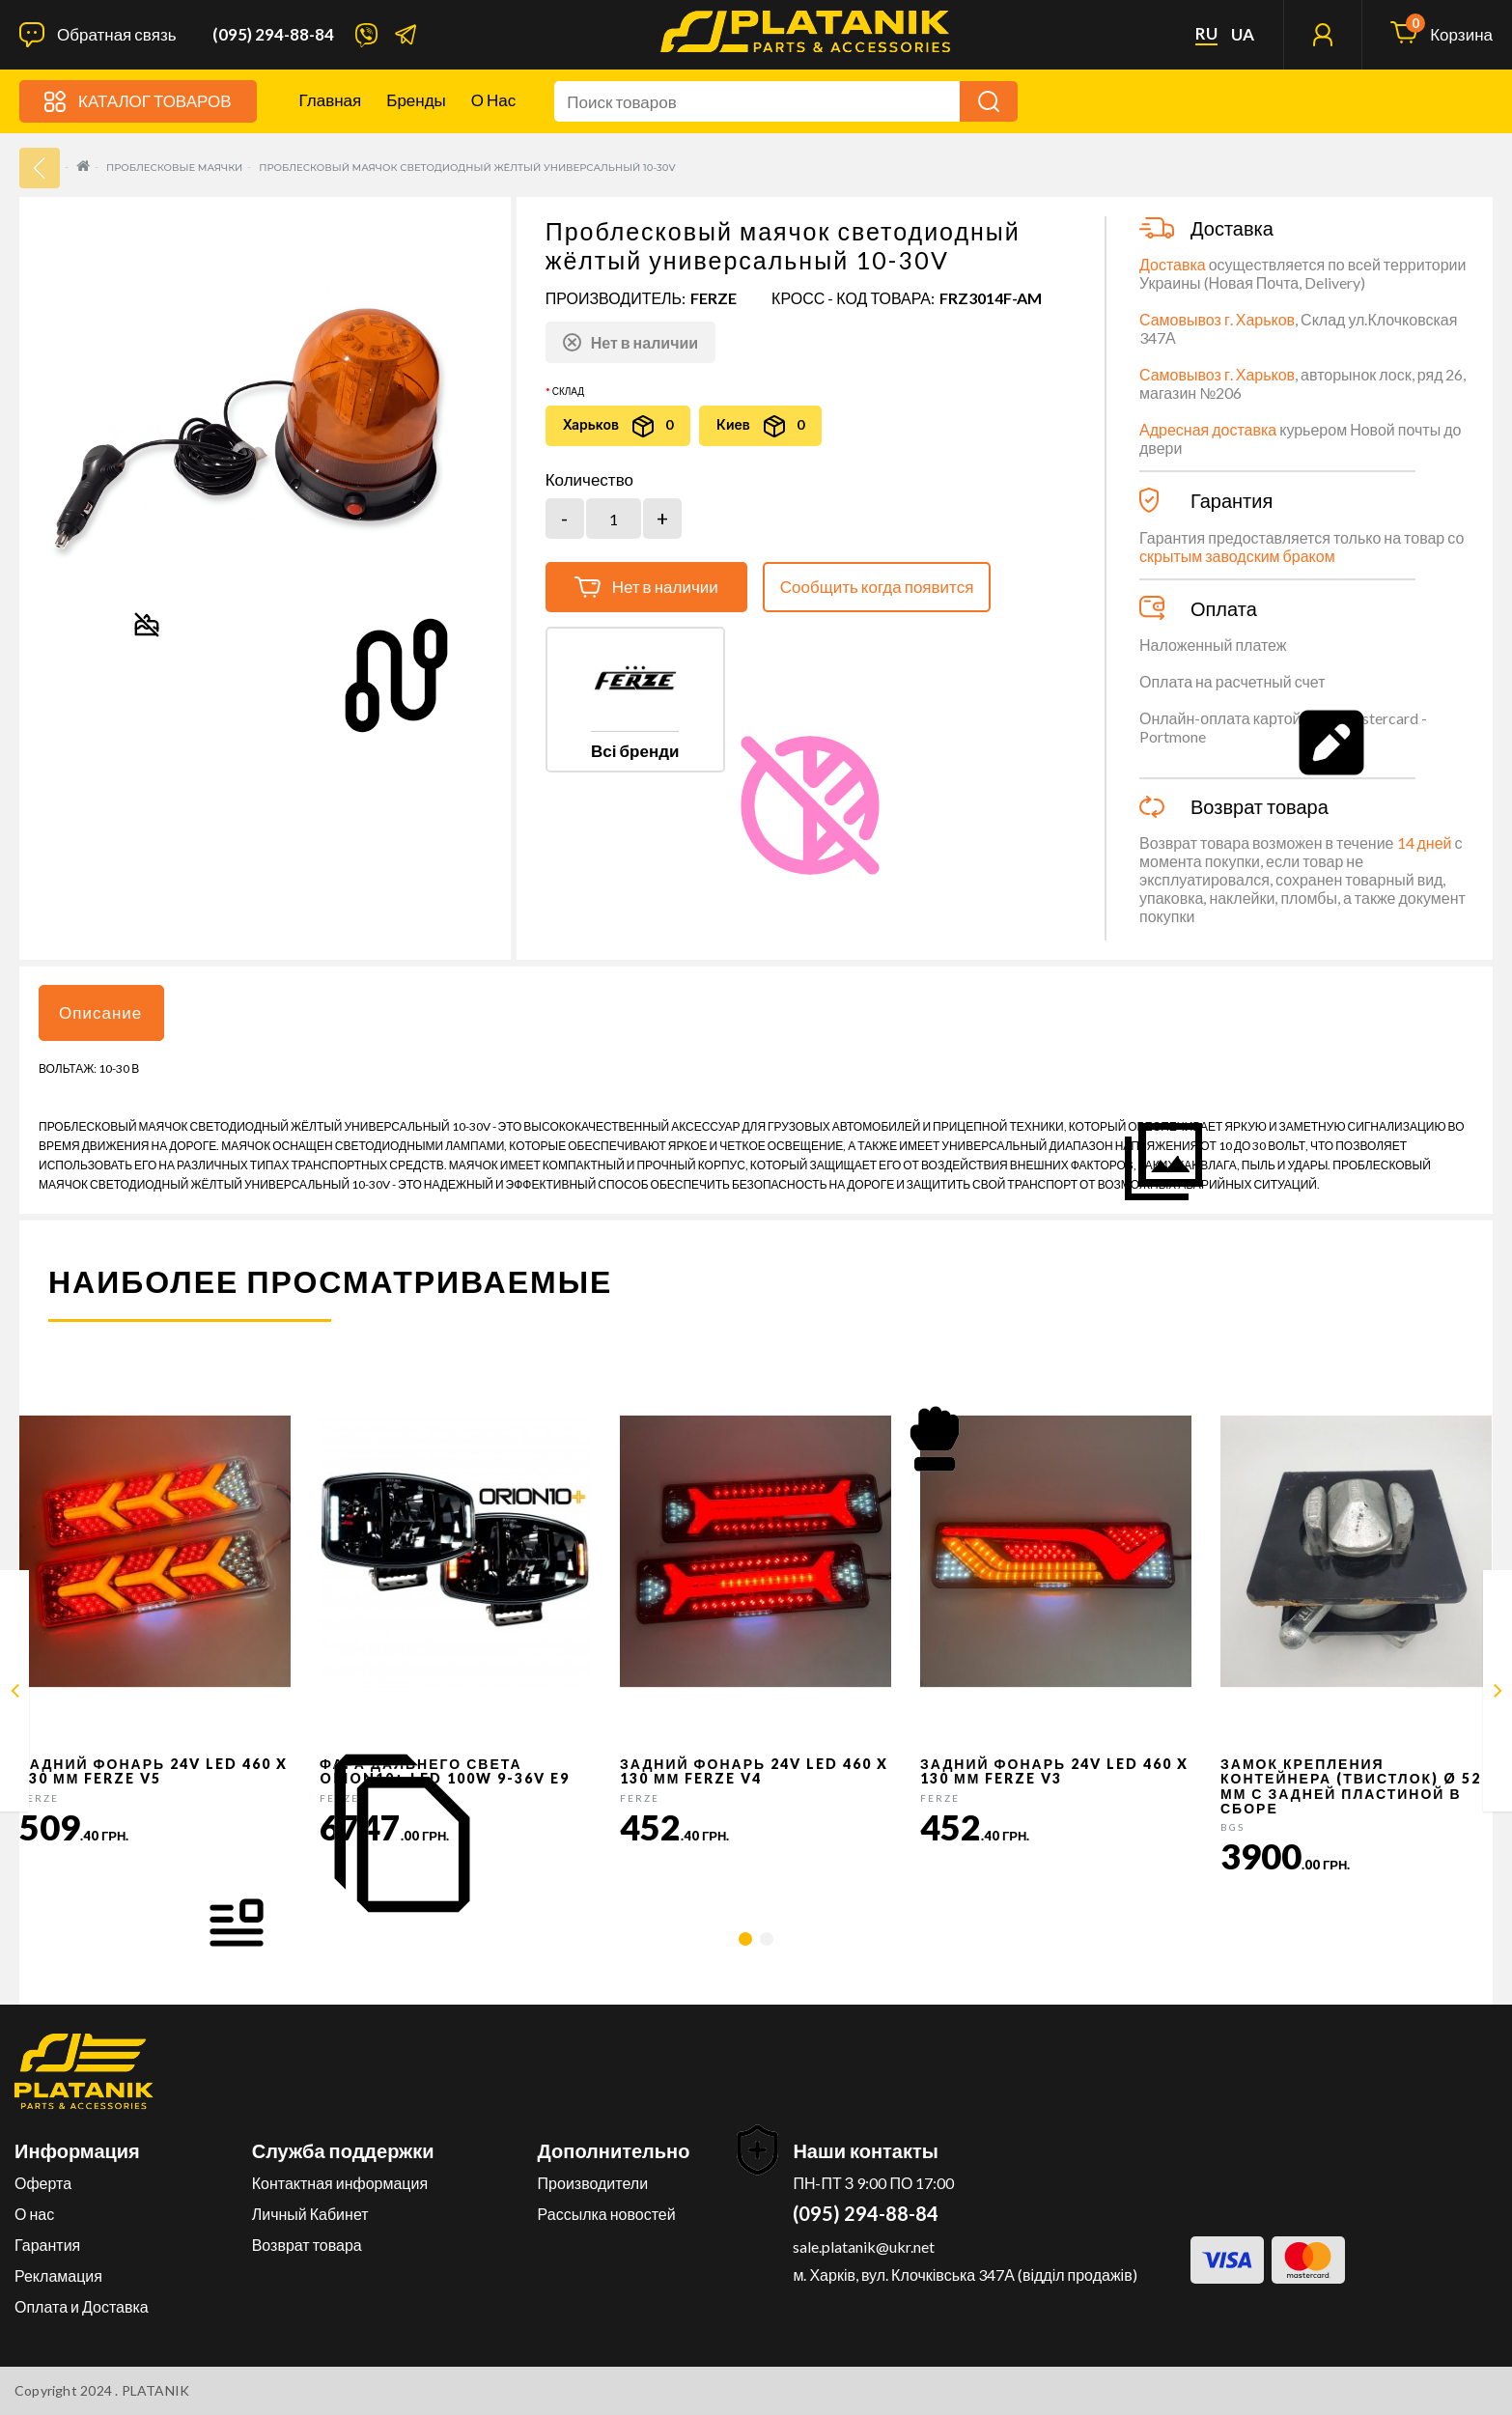  What do you see at coordinates (147, 625) in the screenshot?
I see `no cake or desserts allowed` at bounding box center [147, 625].